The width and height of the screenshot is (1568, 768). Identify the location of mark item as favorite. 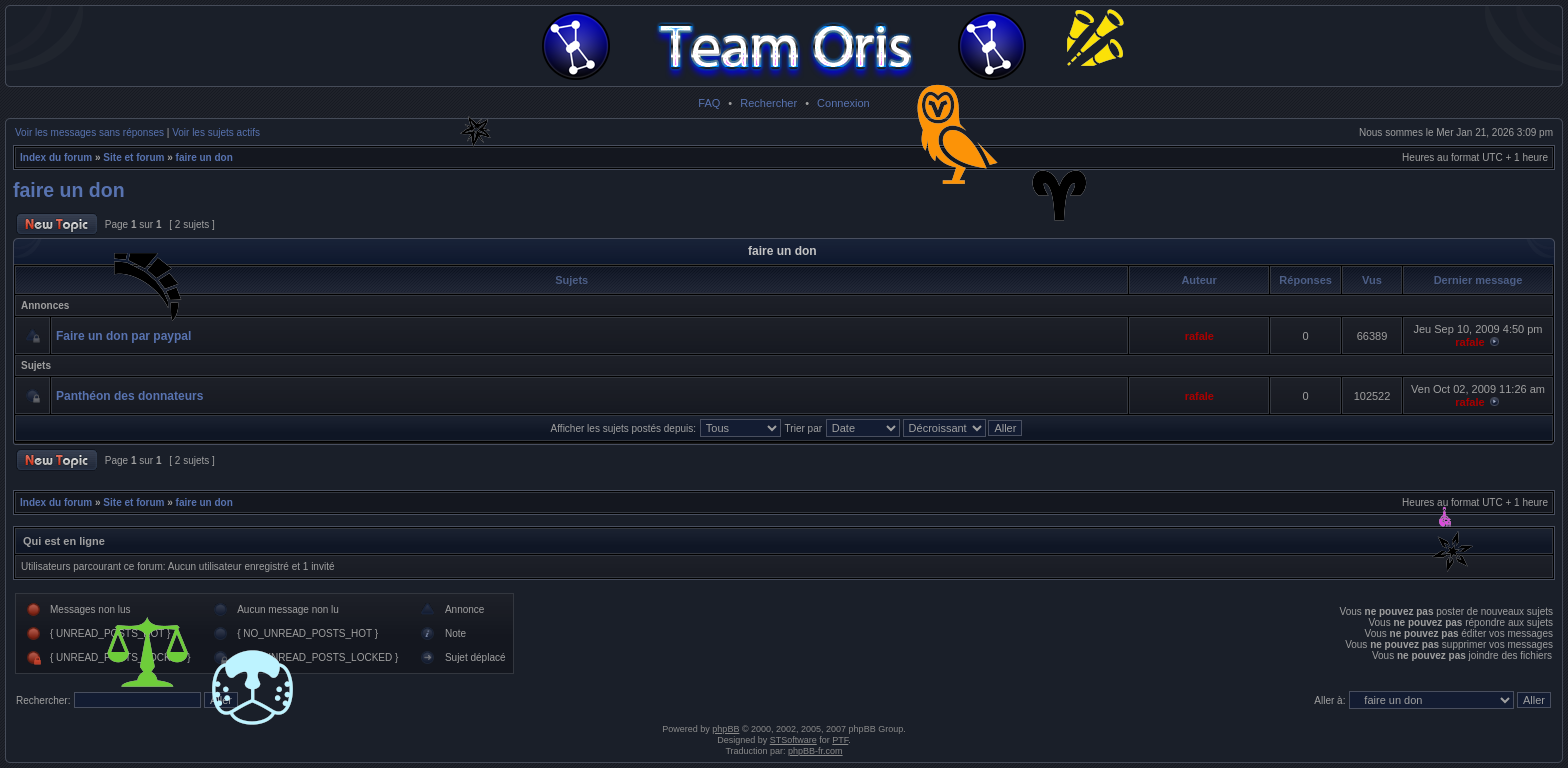
(1452, 551).